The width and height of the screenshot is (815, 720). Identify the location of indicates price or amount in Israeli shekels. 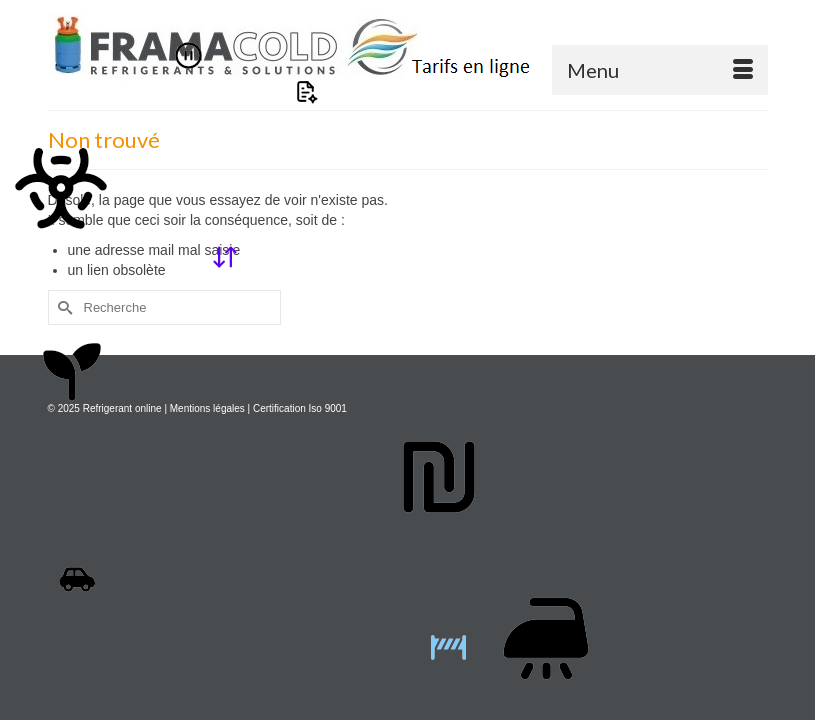
(439, 477).